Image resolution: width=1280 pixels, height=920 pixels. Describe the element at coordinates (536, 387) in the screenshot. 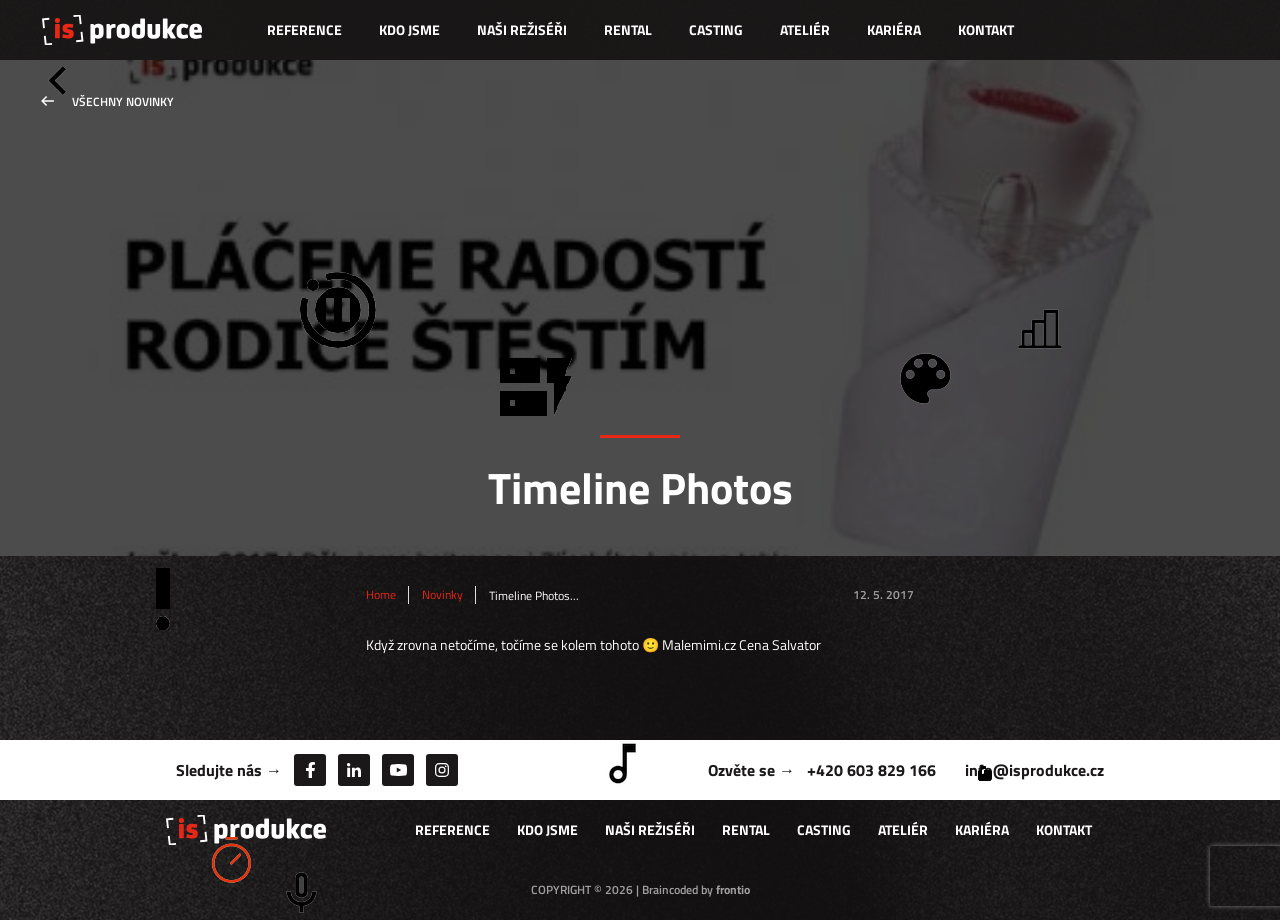

I see `access dynamic form builder` at that location.